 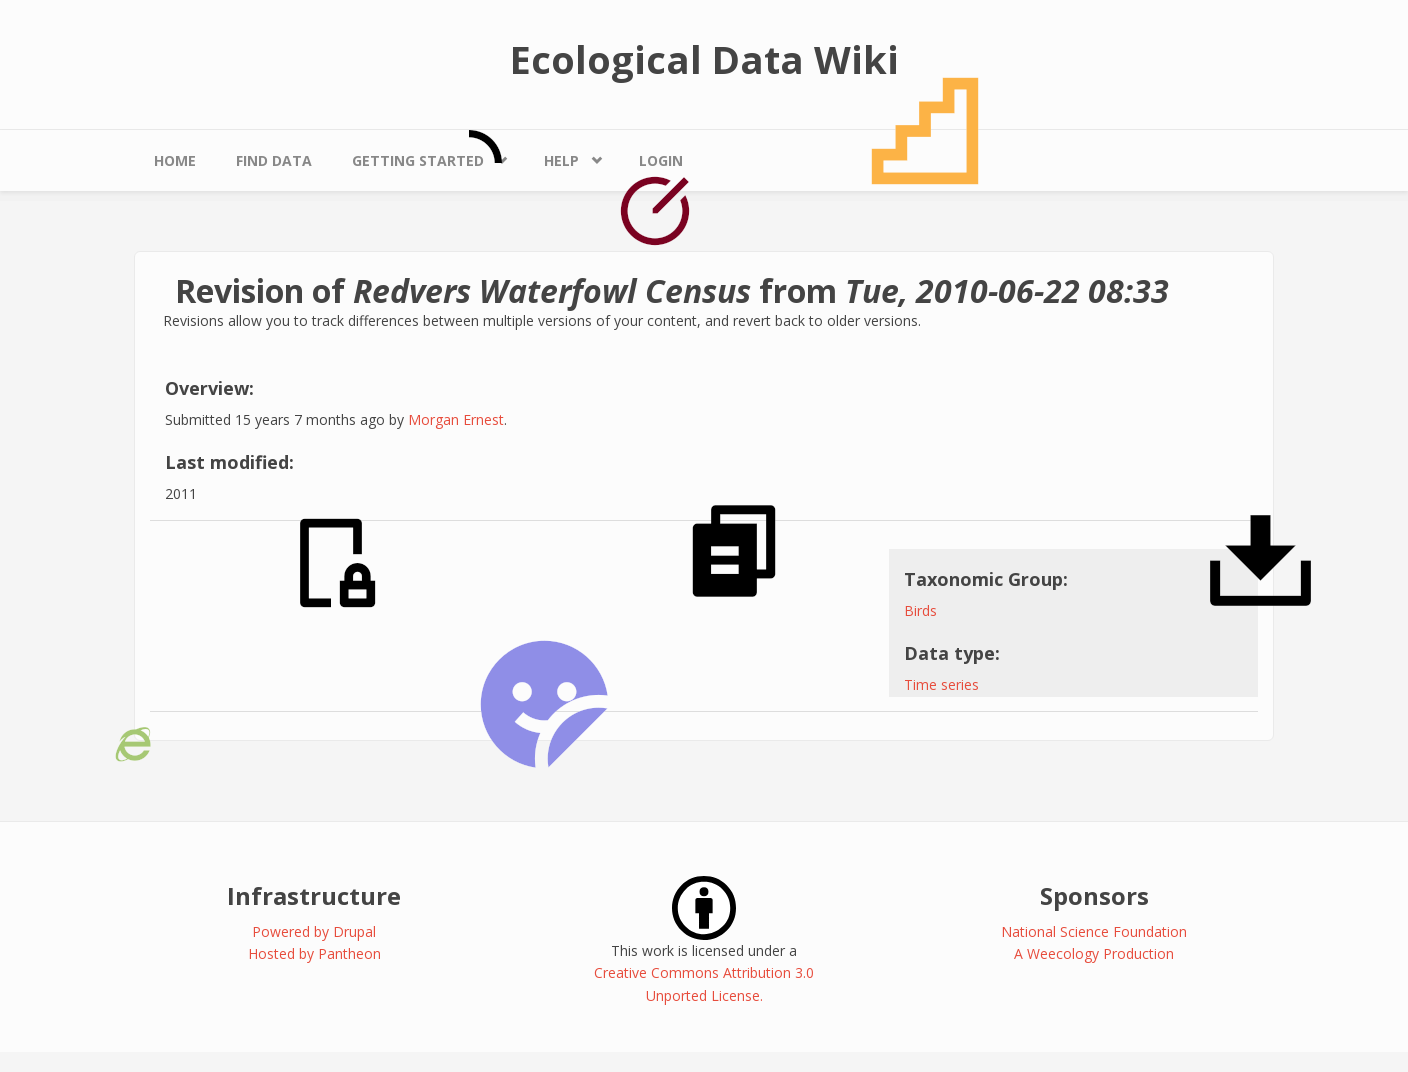 I want to click on open link in internet explorer, so click(x=134, y=745).